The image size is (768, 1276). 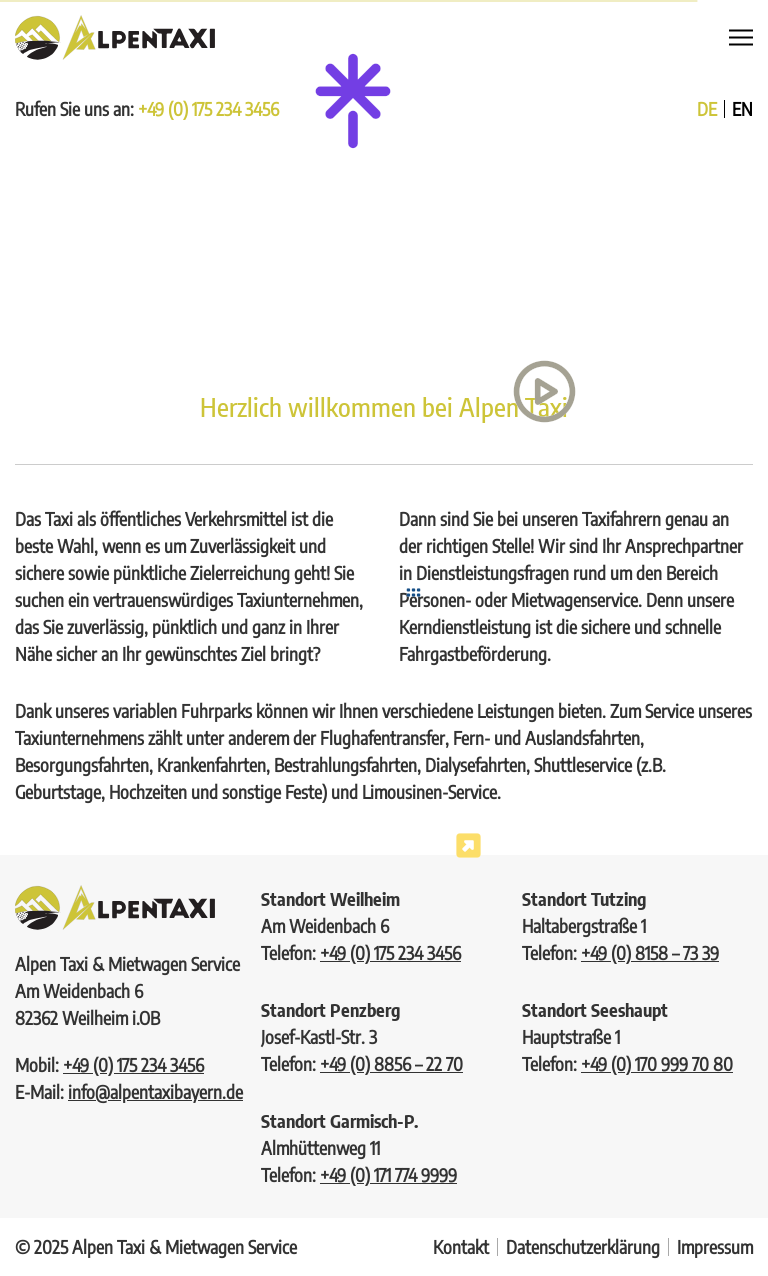 What do you see at coordinates (544, 391) in the screenshot?
I see `play media or video content` at bounding box center [544, 391].